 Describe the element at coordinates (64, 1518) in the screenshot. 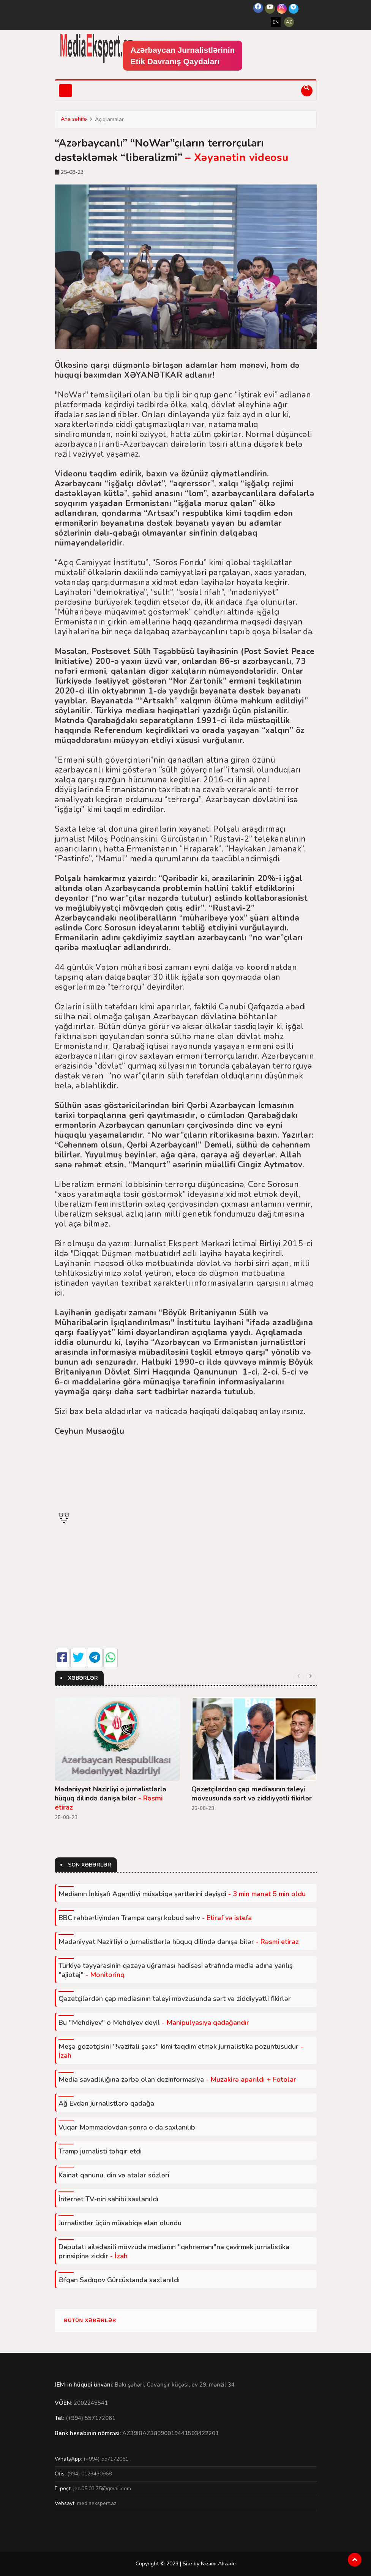

I see `view family tree or genealogy chart` at that location.